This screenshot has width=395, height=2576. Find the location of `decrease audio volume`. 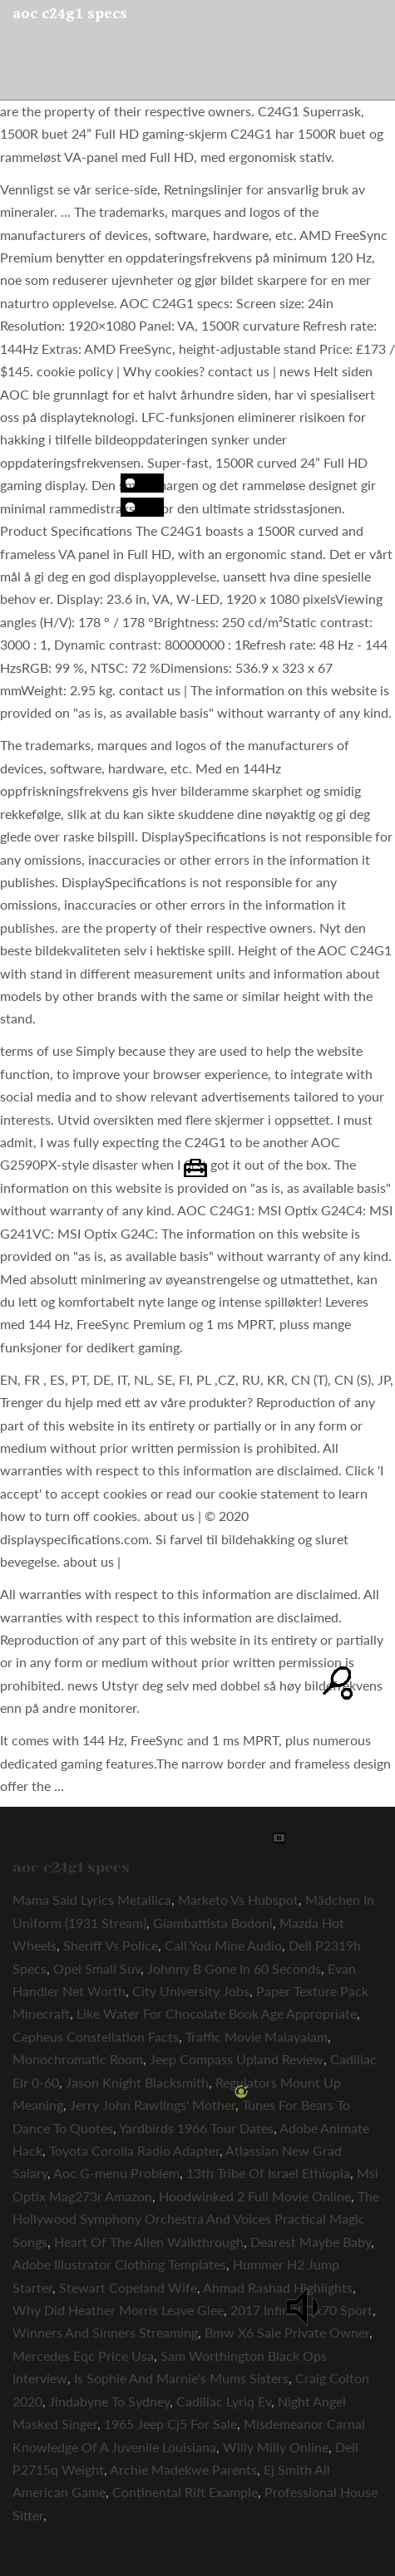

decrease audio volume is located at coordinates (303, 2307).